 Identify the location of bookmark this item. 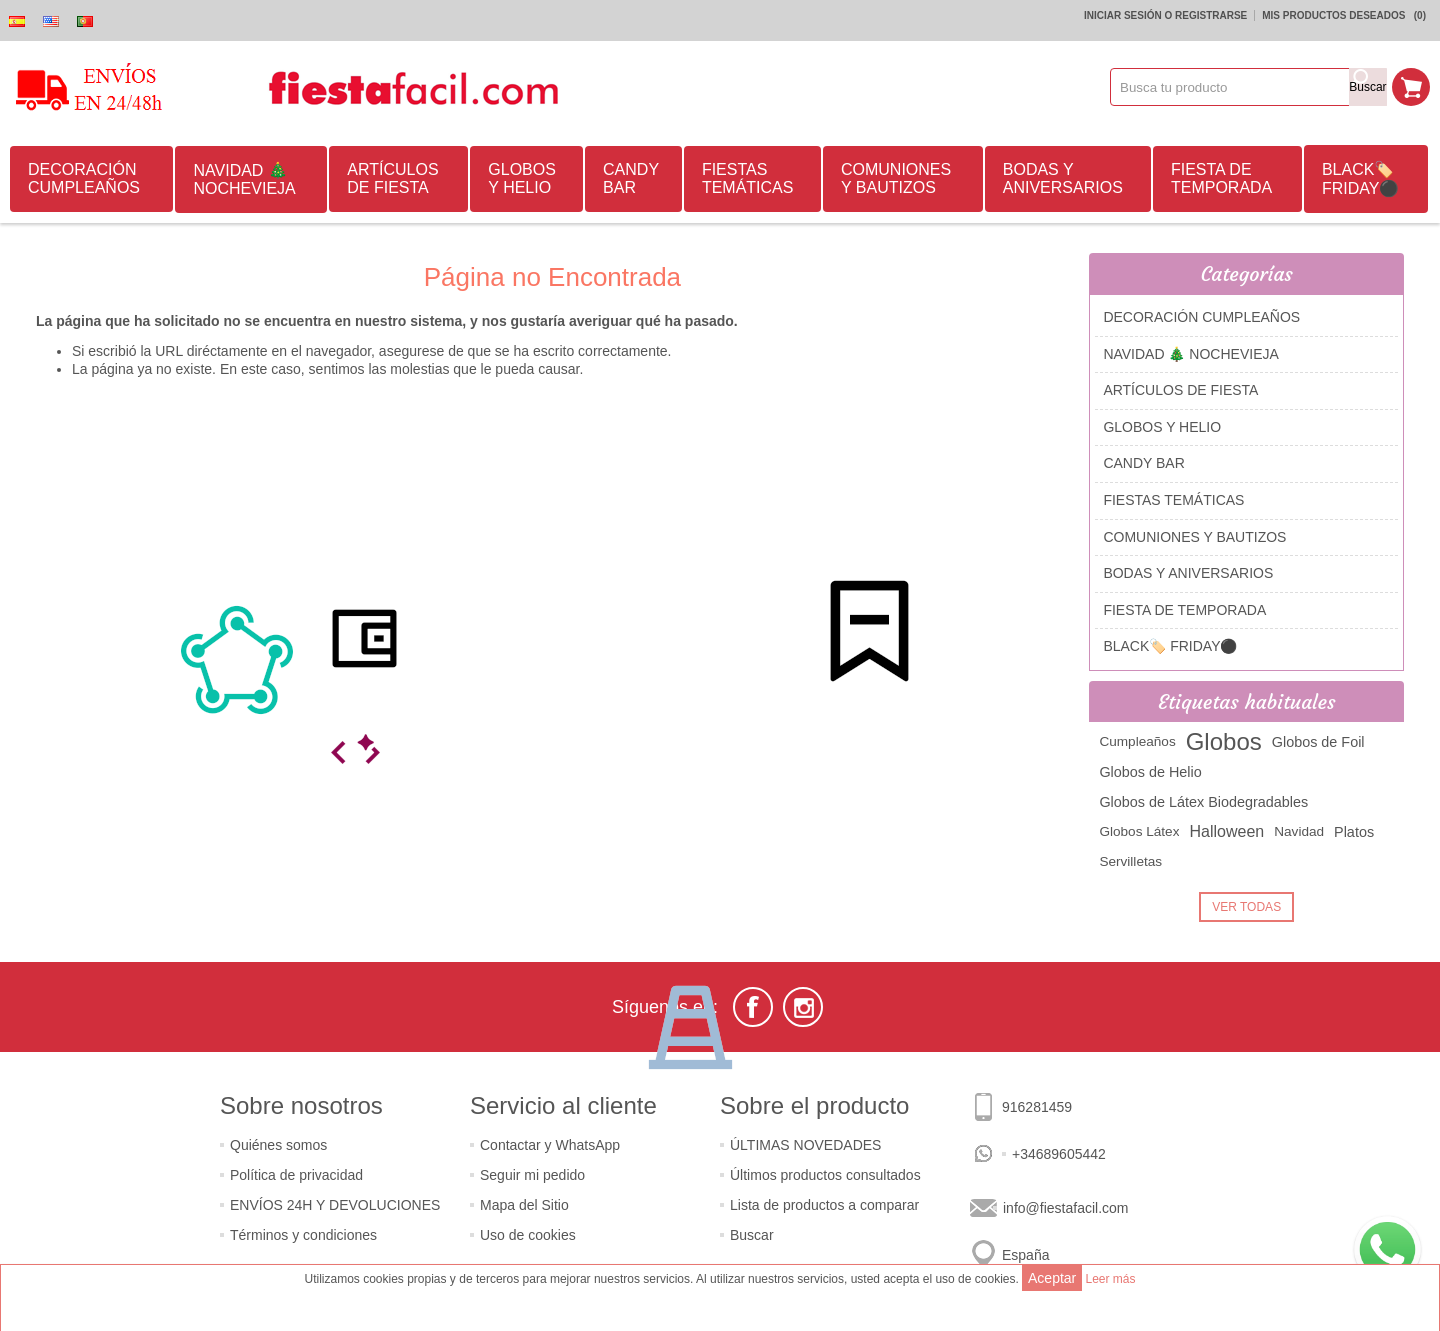
(869, 629).